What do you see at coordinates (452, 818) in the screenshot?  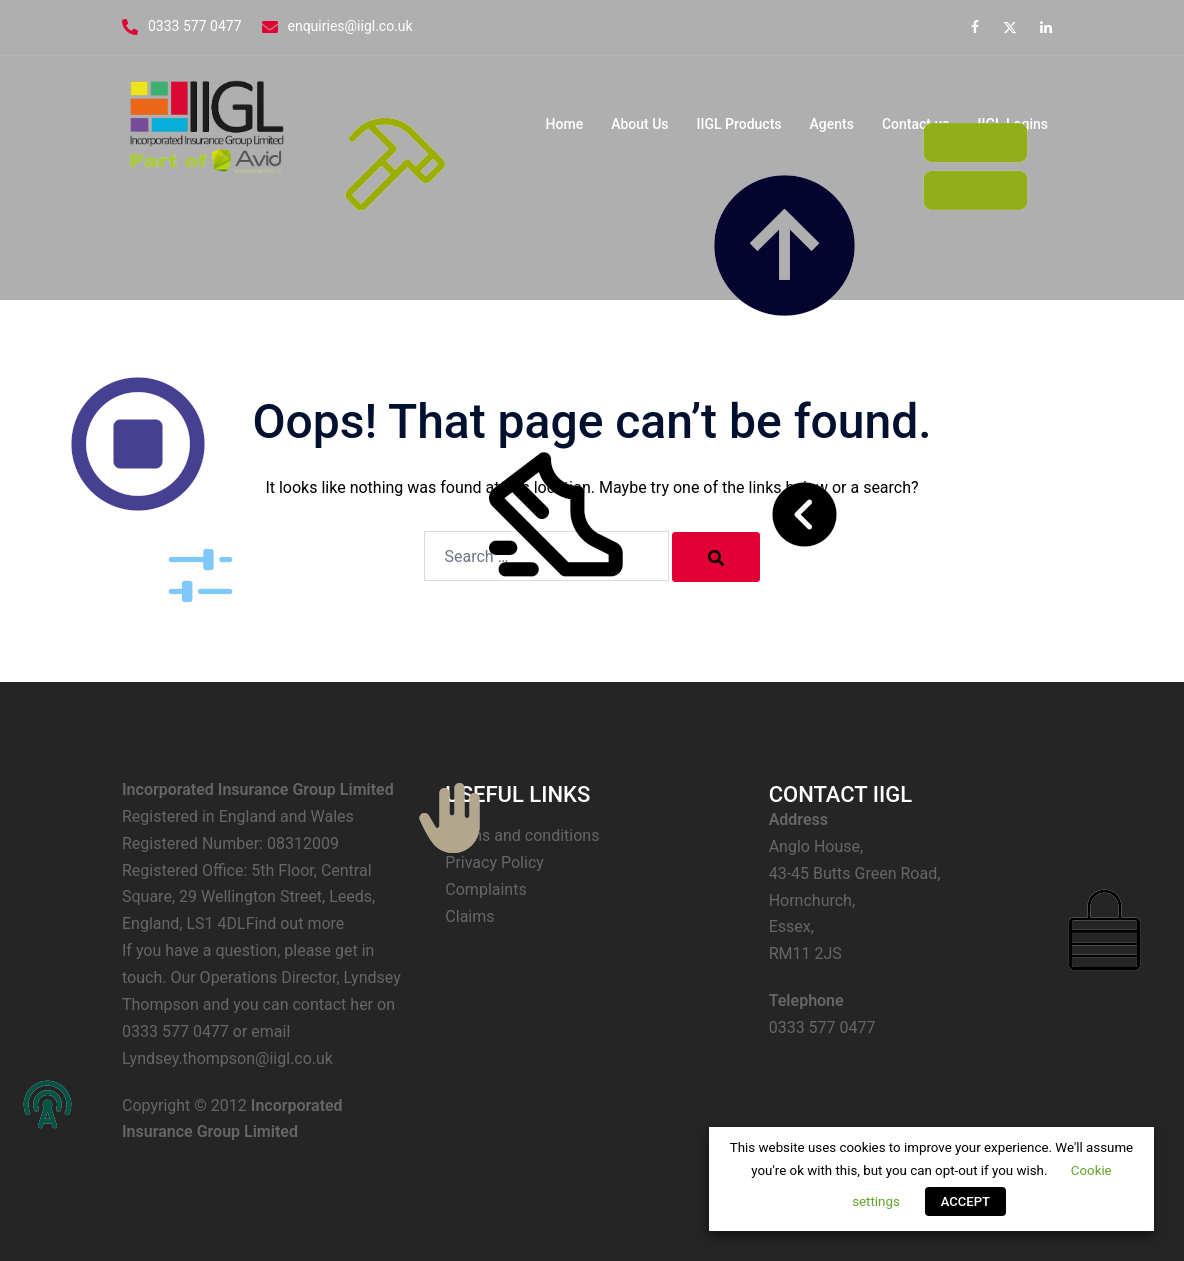 I see `stop or pause an action` at bounding box center [452, 818].